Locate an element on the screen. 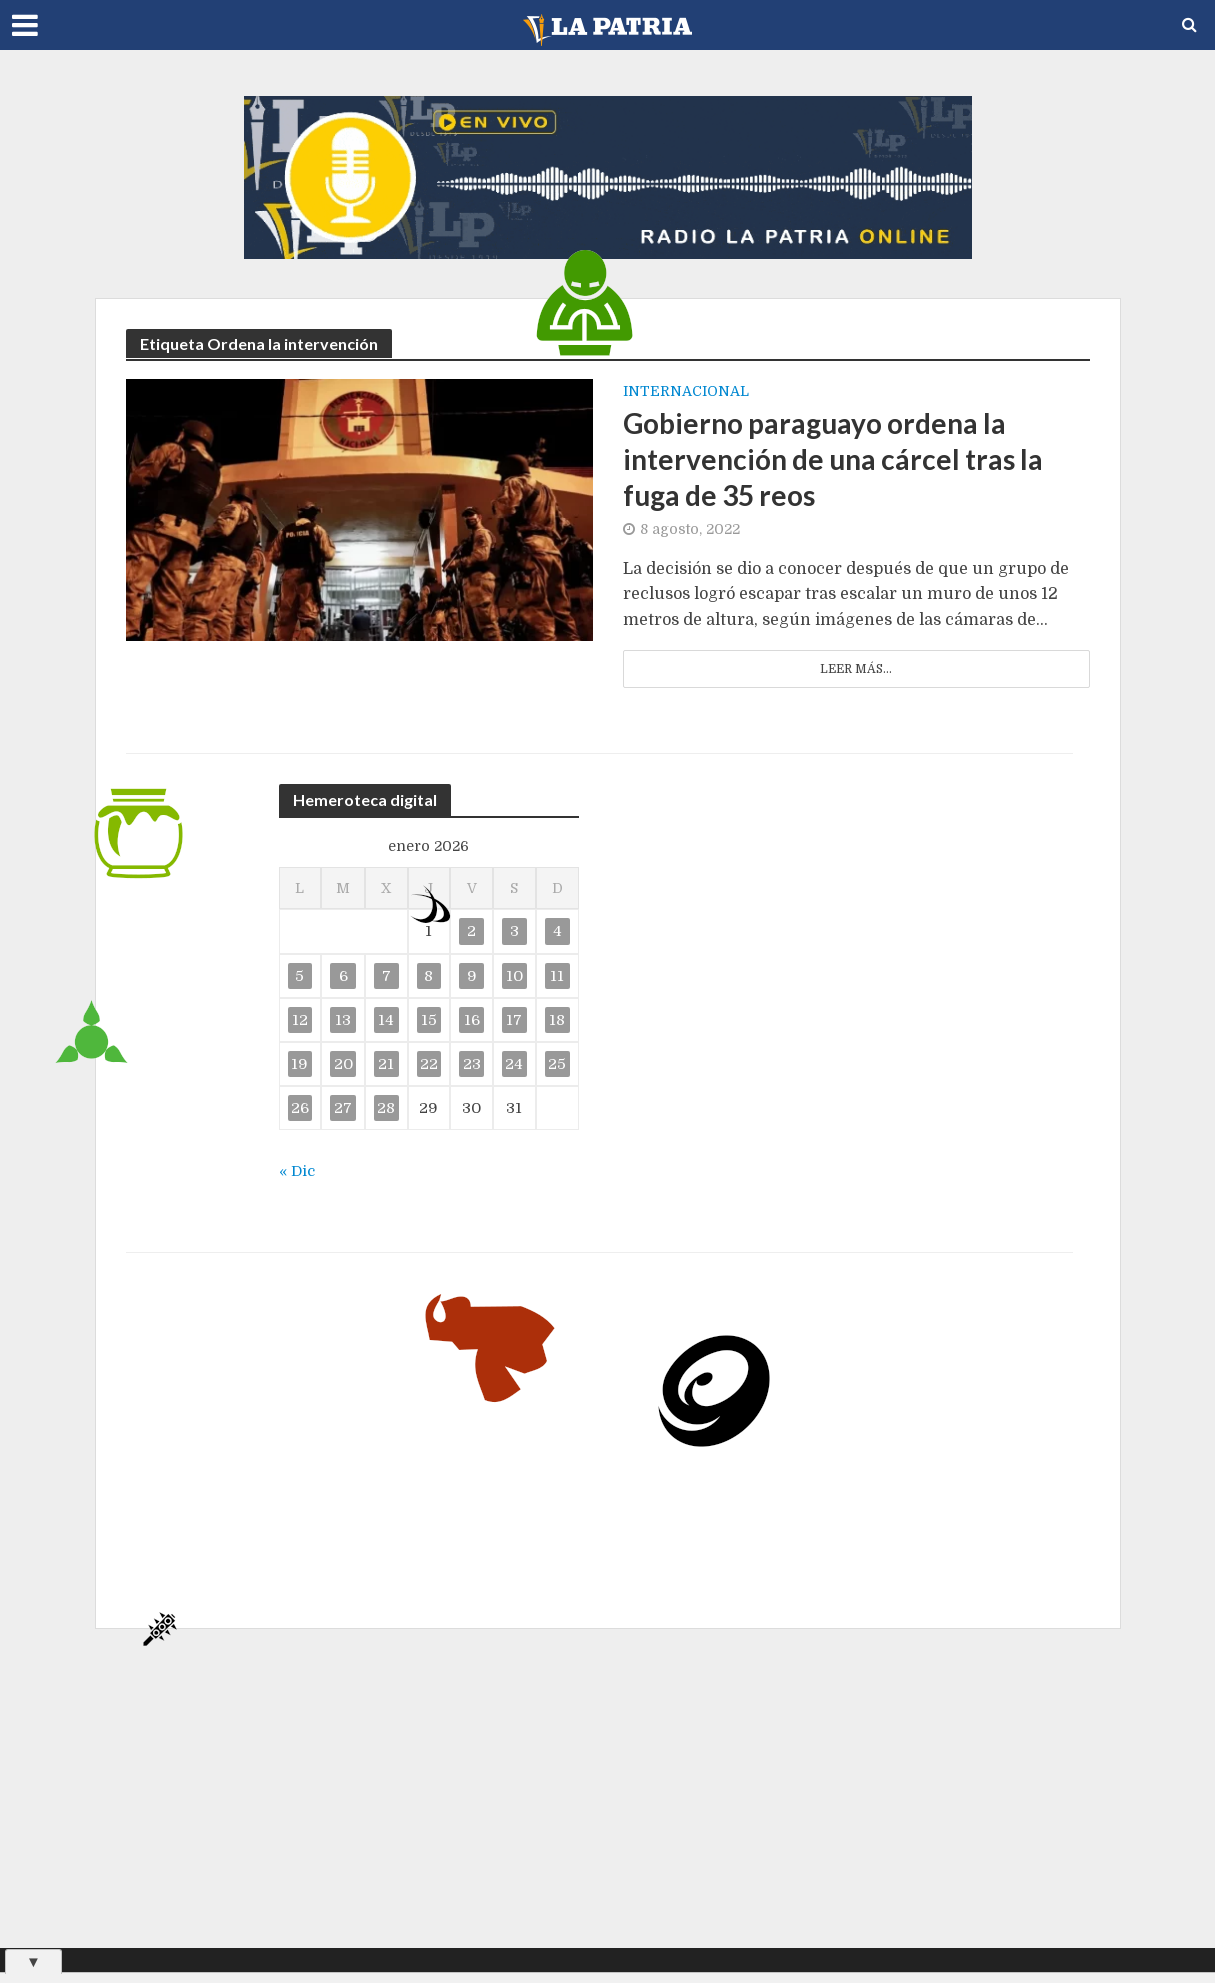 This screenshot has width=1215, height=1983. indicates a wind or air-based ability is located at coordinates (714, 1391).